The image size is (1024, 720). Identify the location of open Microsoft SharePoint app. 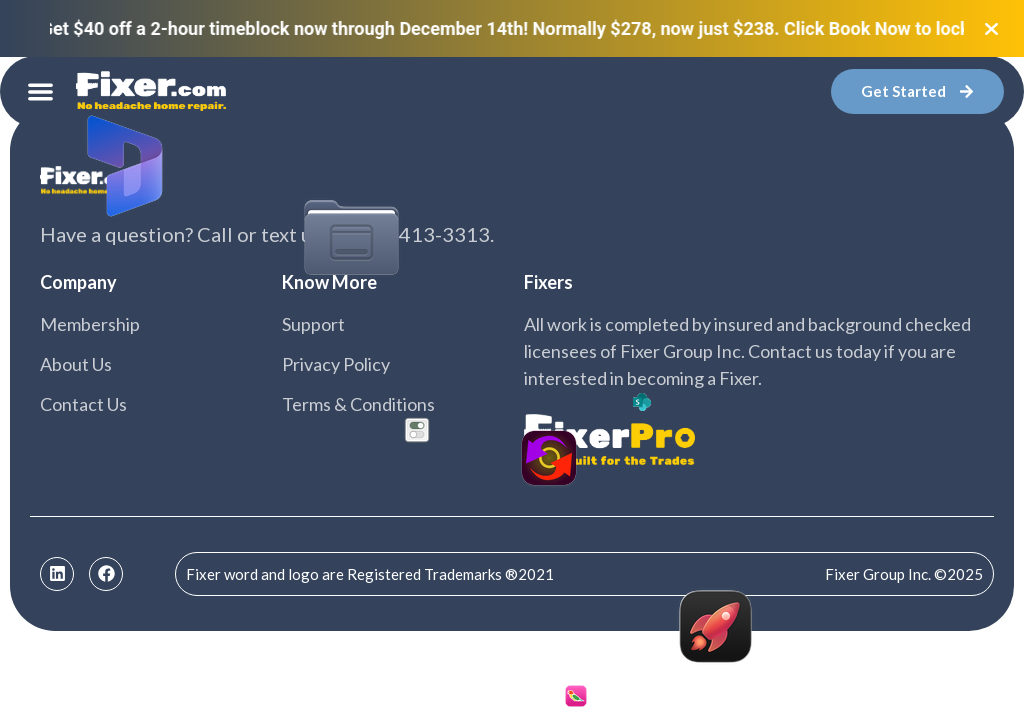
(642, 402).